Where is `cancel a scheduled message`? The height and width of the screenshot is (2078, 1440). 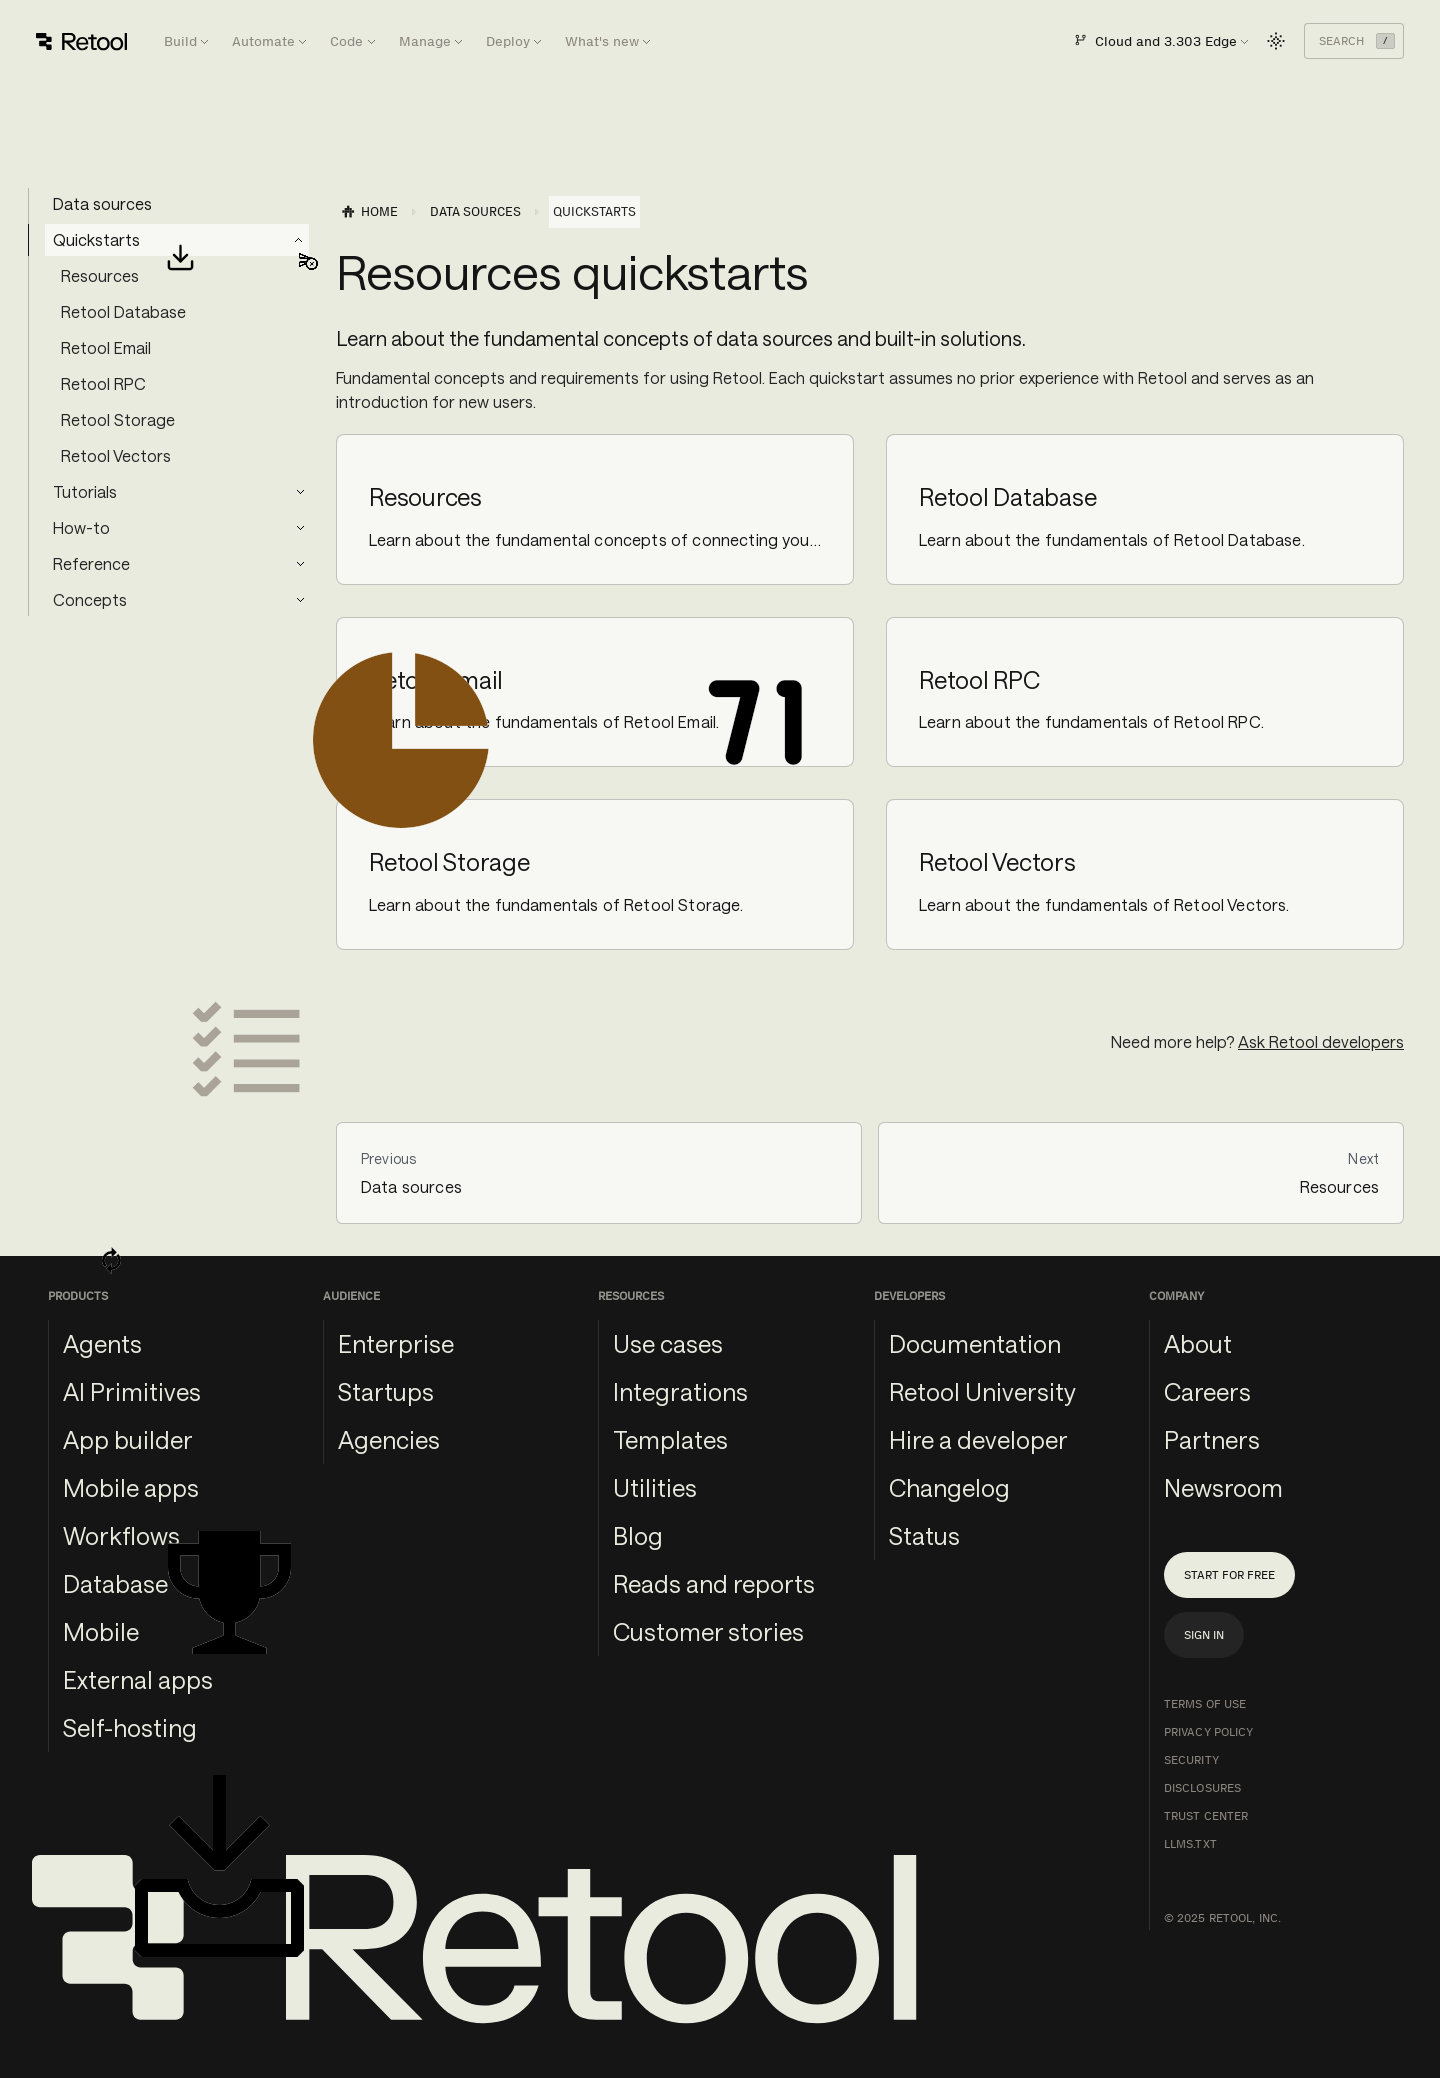 cancel a scheduled message is located at coordinates (308, 260).